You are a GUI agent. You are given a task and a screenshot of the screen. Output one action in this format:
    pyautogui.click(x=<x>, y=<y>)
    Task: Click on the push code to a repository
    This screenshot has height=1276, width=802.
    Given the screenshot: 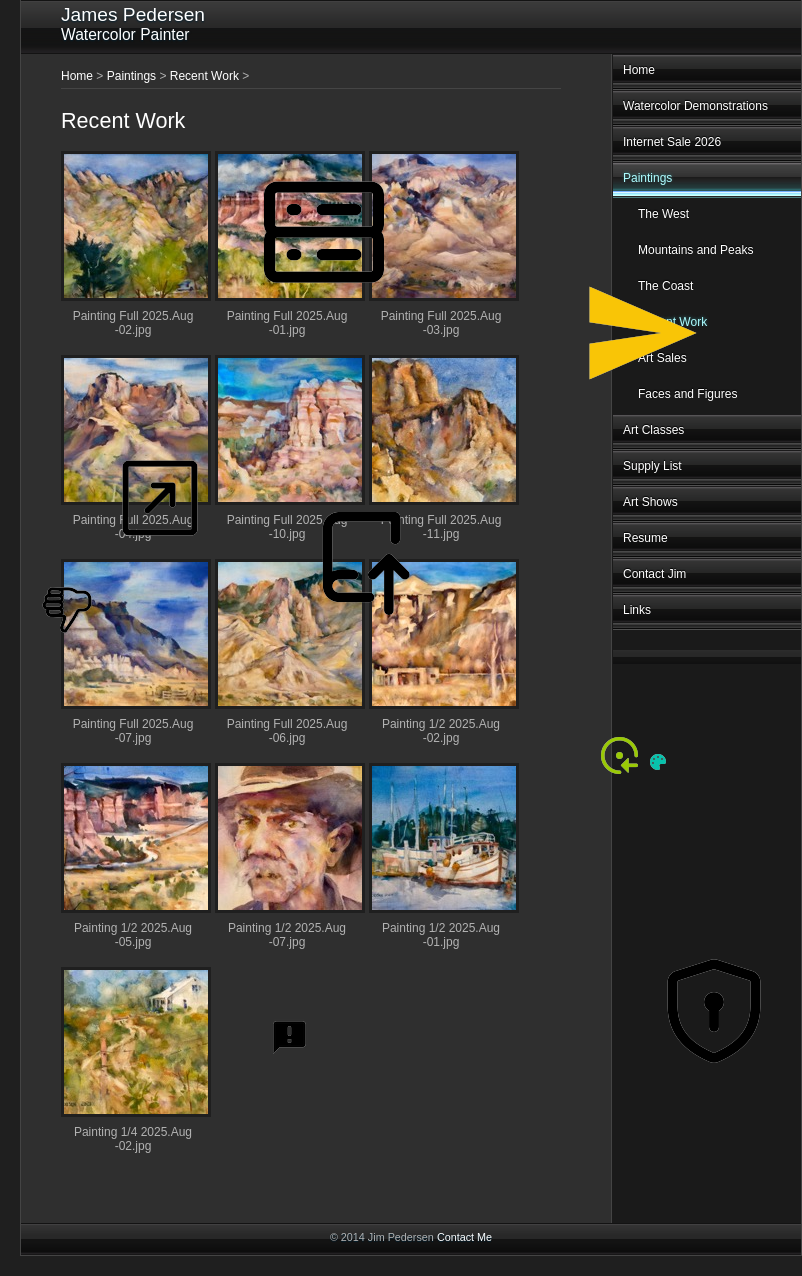 What is the action you would take?
    pyautogui.click(x=361, y=563)
    